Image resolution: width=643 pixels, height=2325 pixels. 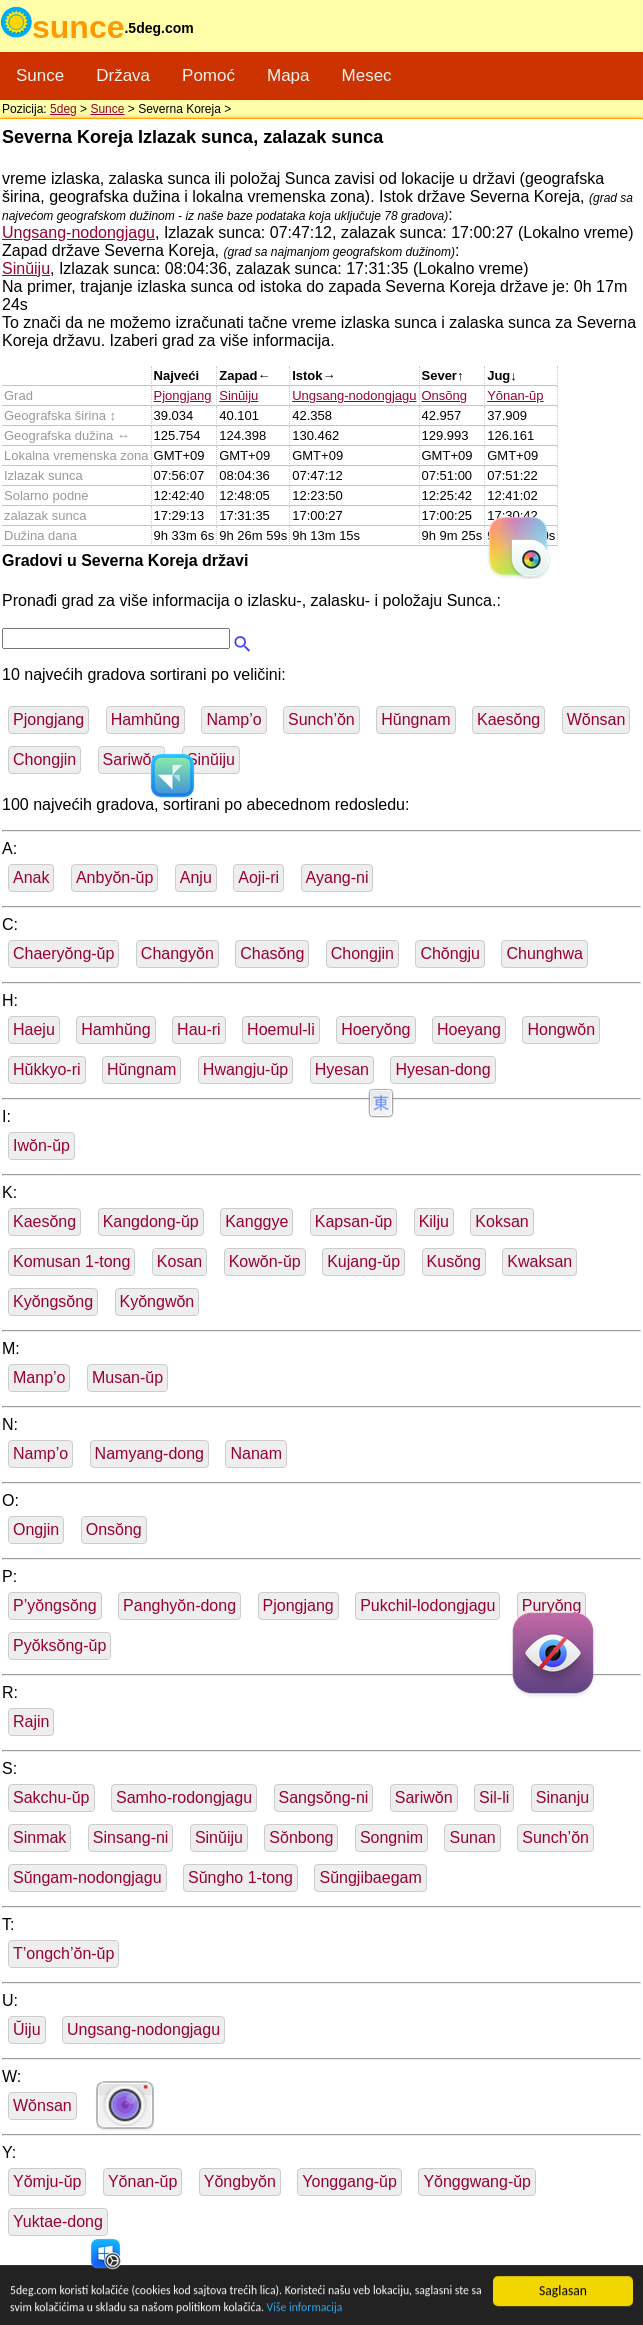 What do you see at coordinates (172, 775) in the screenshot?
I see `open the adwaita demo app` at bounding box center [172, 775].